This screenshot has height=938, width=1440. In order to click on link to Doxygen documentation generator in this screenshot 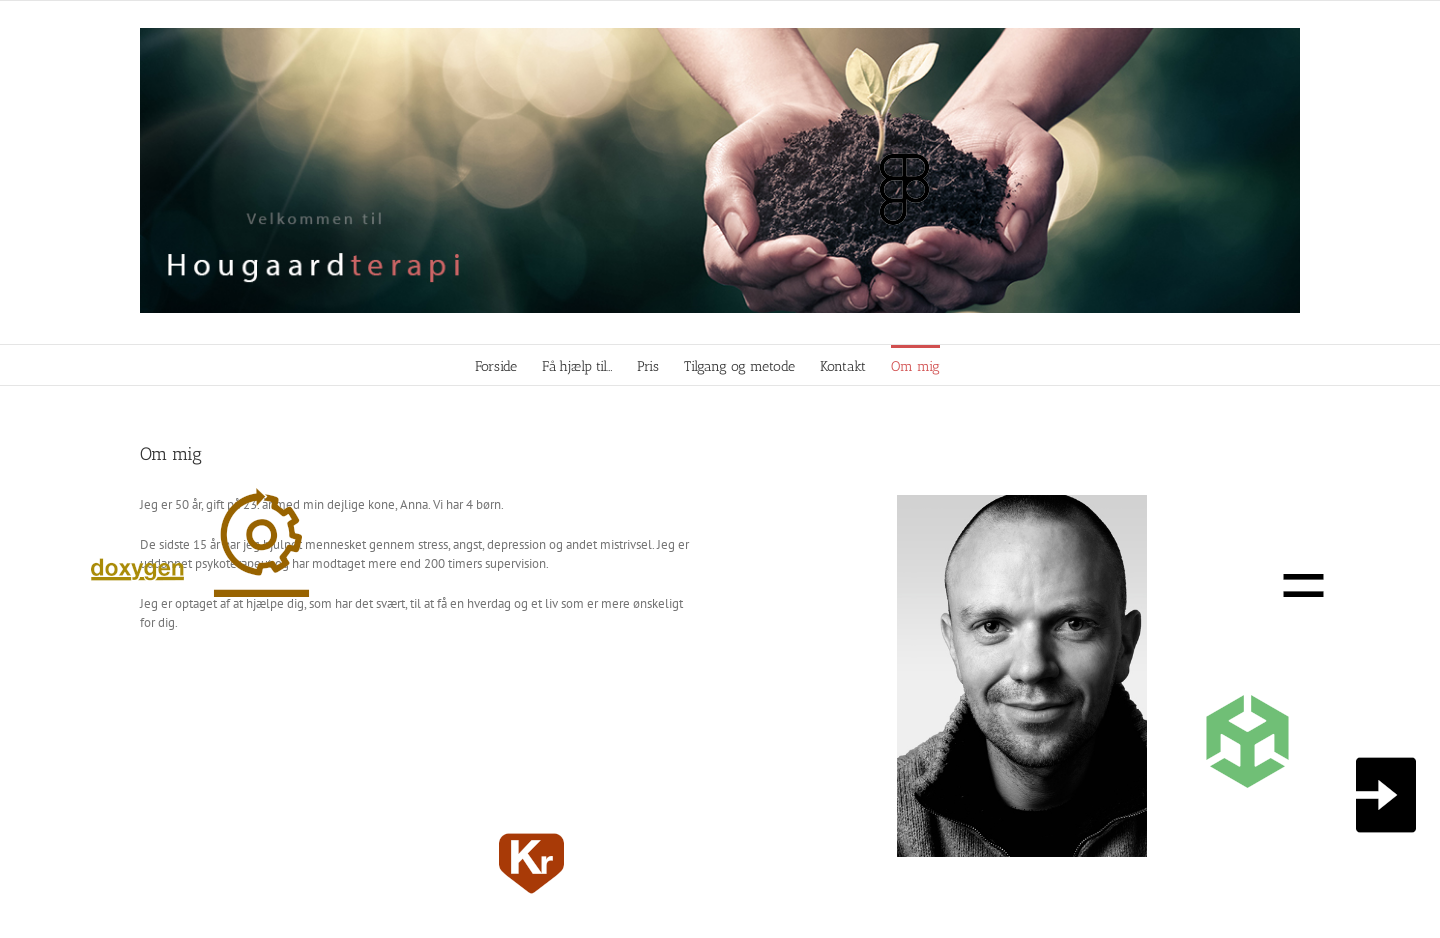, I will do `click(137, 569)`.